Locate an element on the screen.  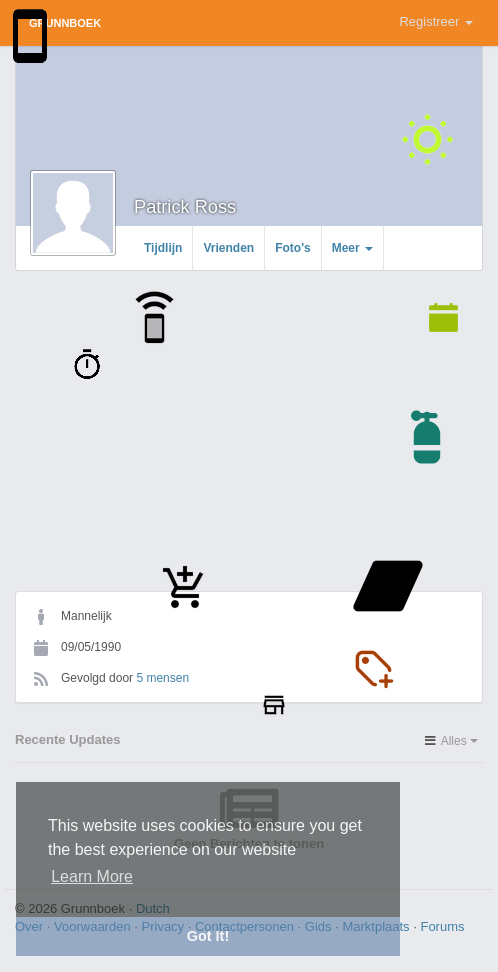
set a countdown timer is located at coordinates (87, 365).